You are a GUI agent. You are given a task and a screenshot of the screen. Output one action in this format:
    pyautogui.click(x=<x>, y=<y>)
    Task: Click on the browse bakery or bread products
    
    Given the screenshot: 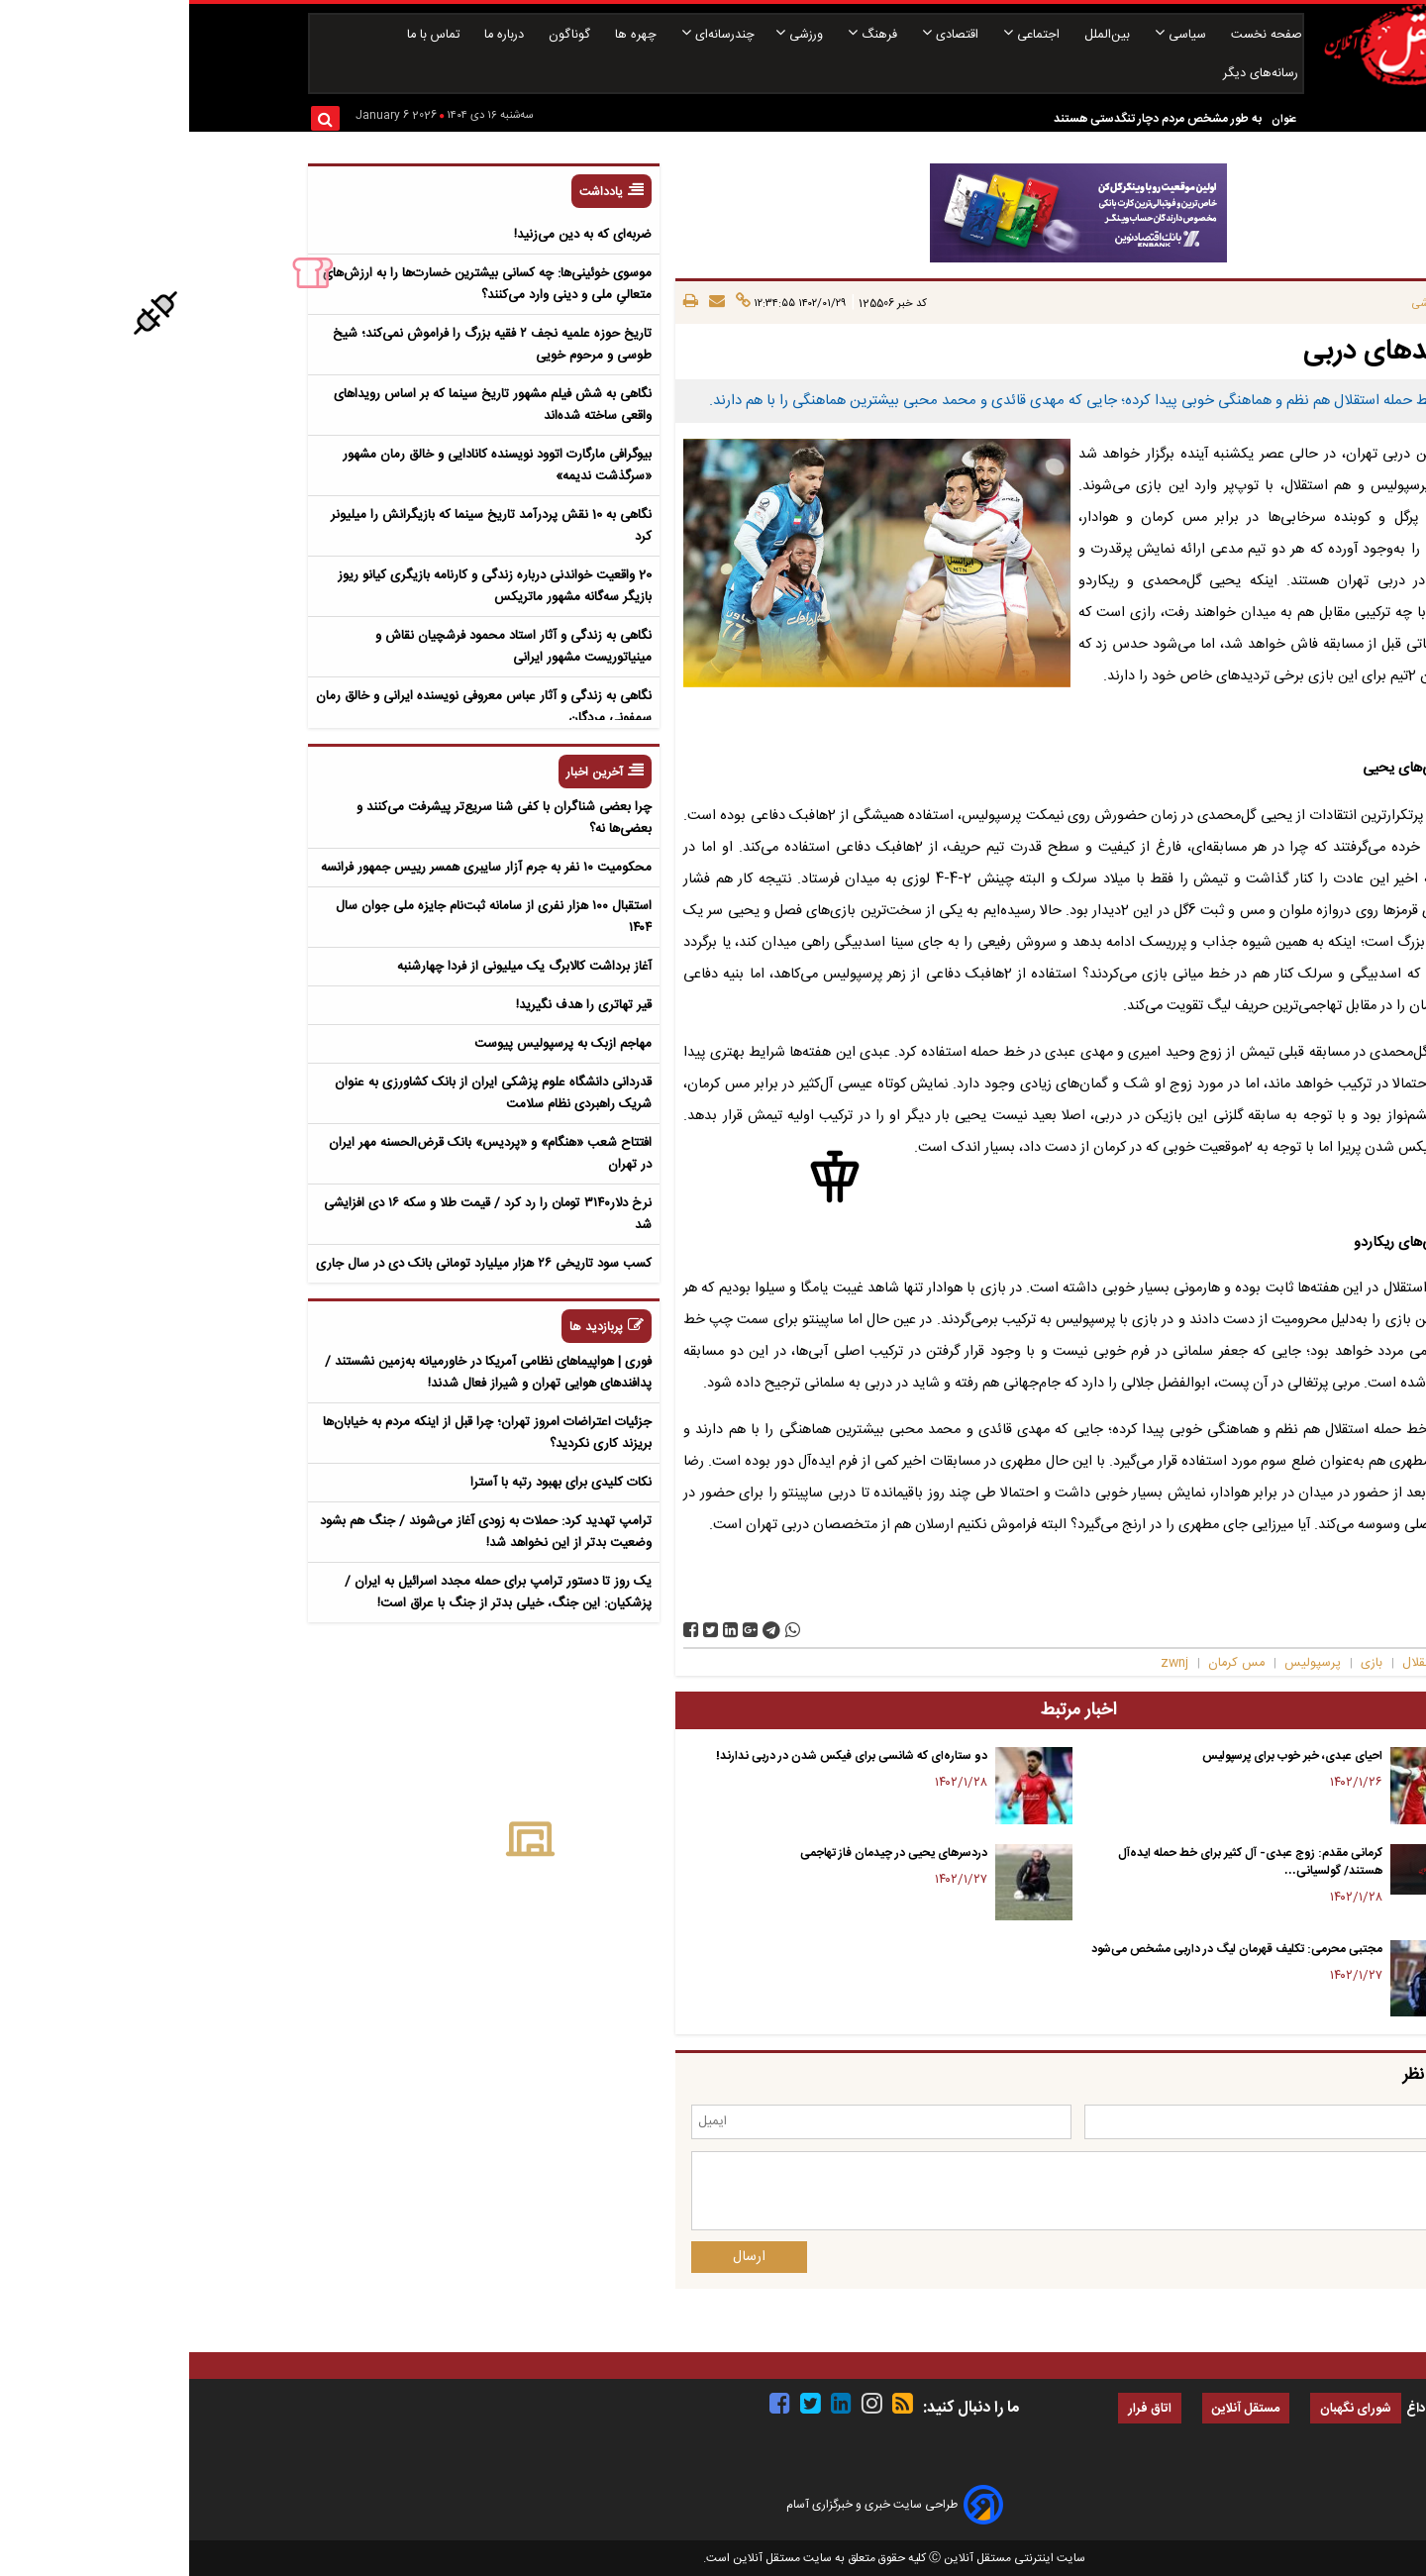 What is the action you would take?
    pyautogui.click(x=313, y=272)
    